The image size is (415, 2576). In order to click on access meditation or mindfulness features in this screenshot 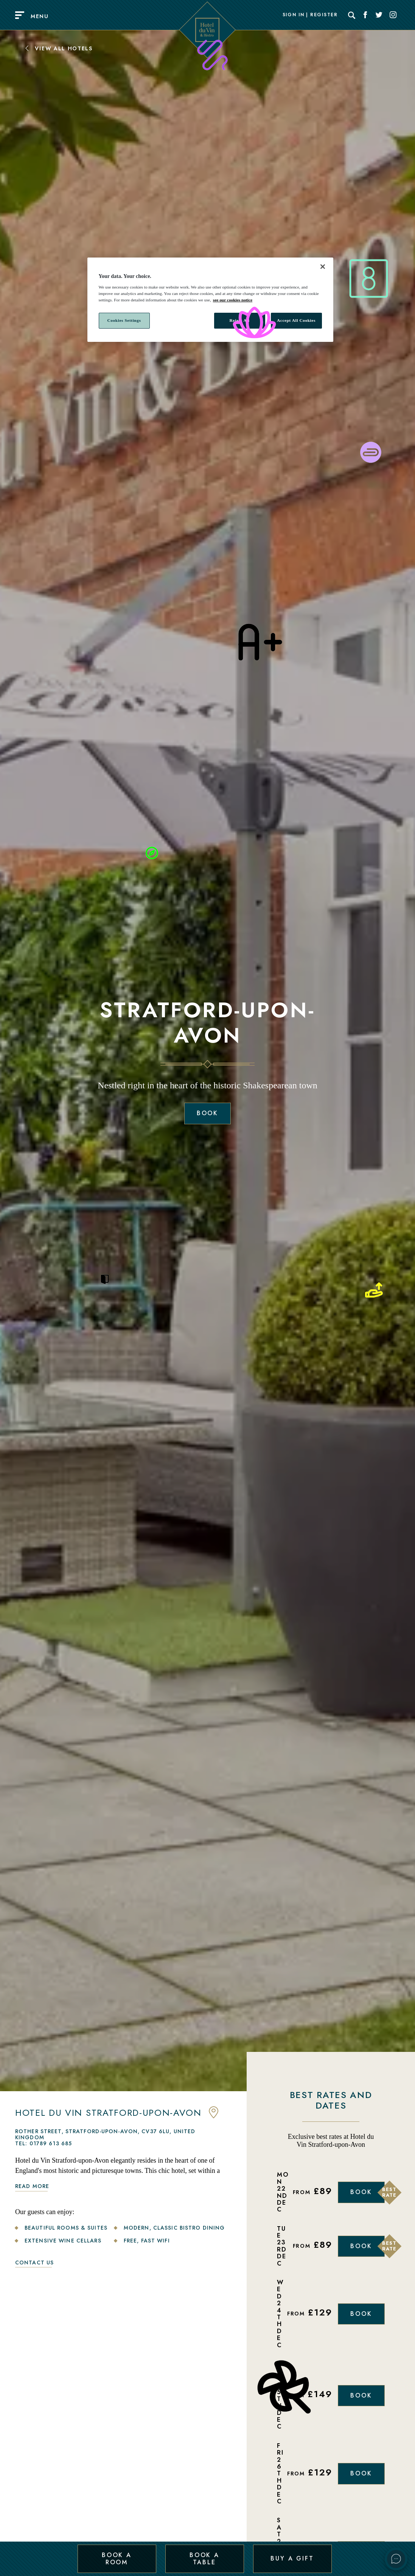, I will do `click(254, 324)`.